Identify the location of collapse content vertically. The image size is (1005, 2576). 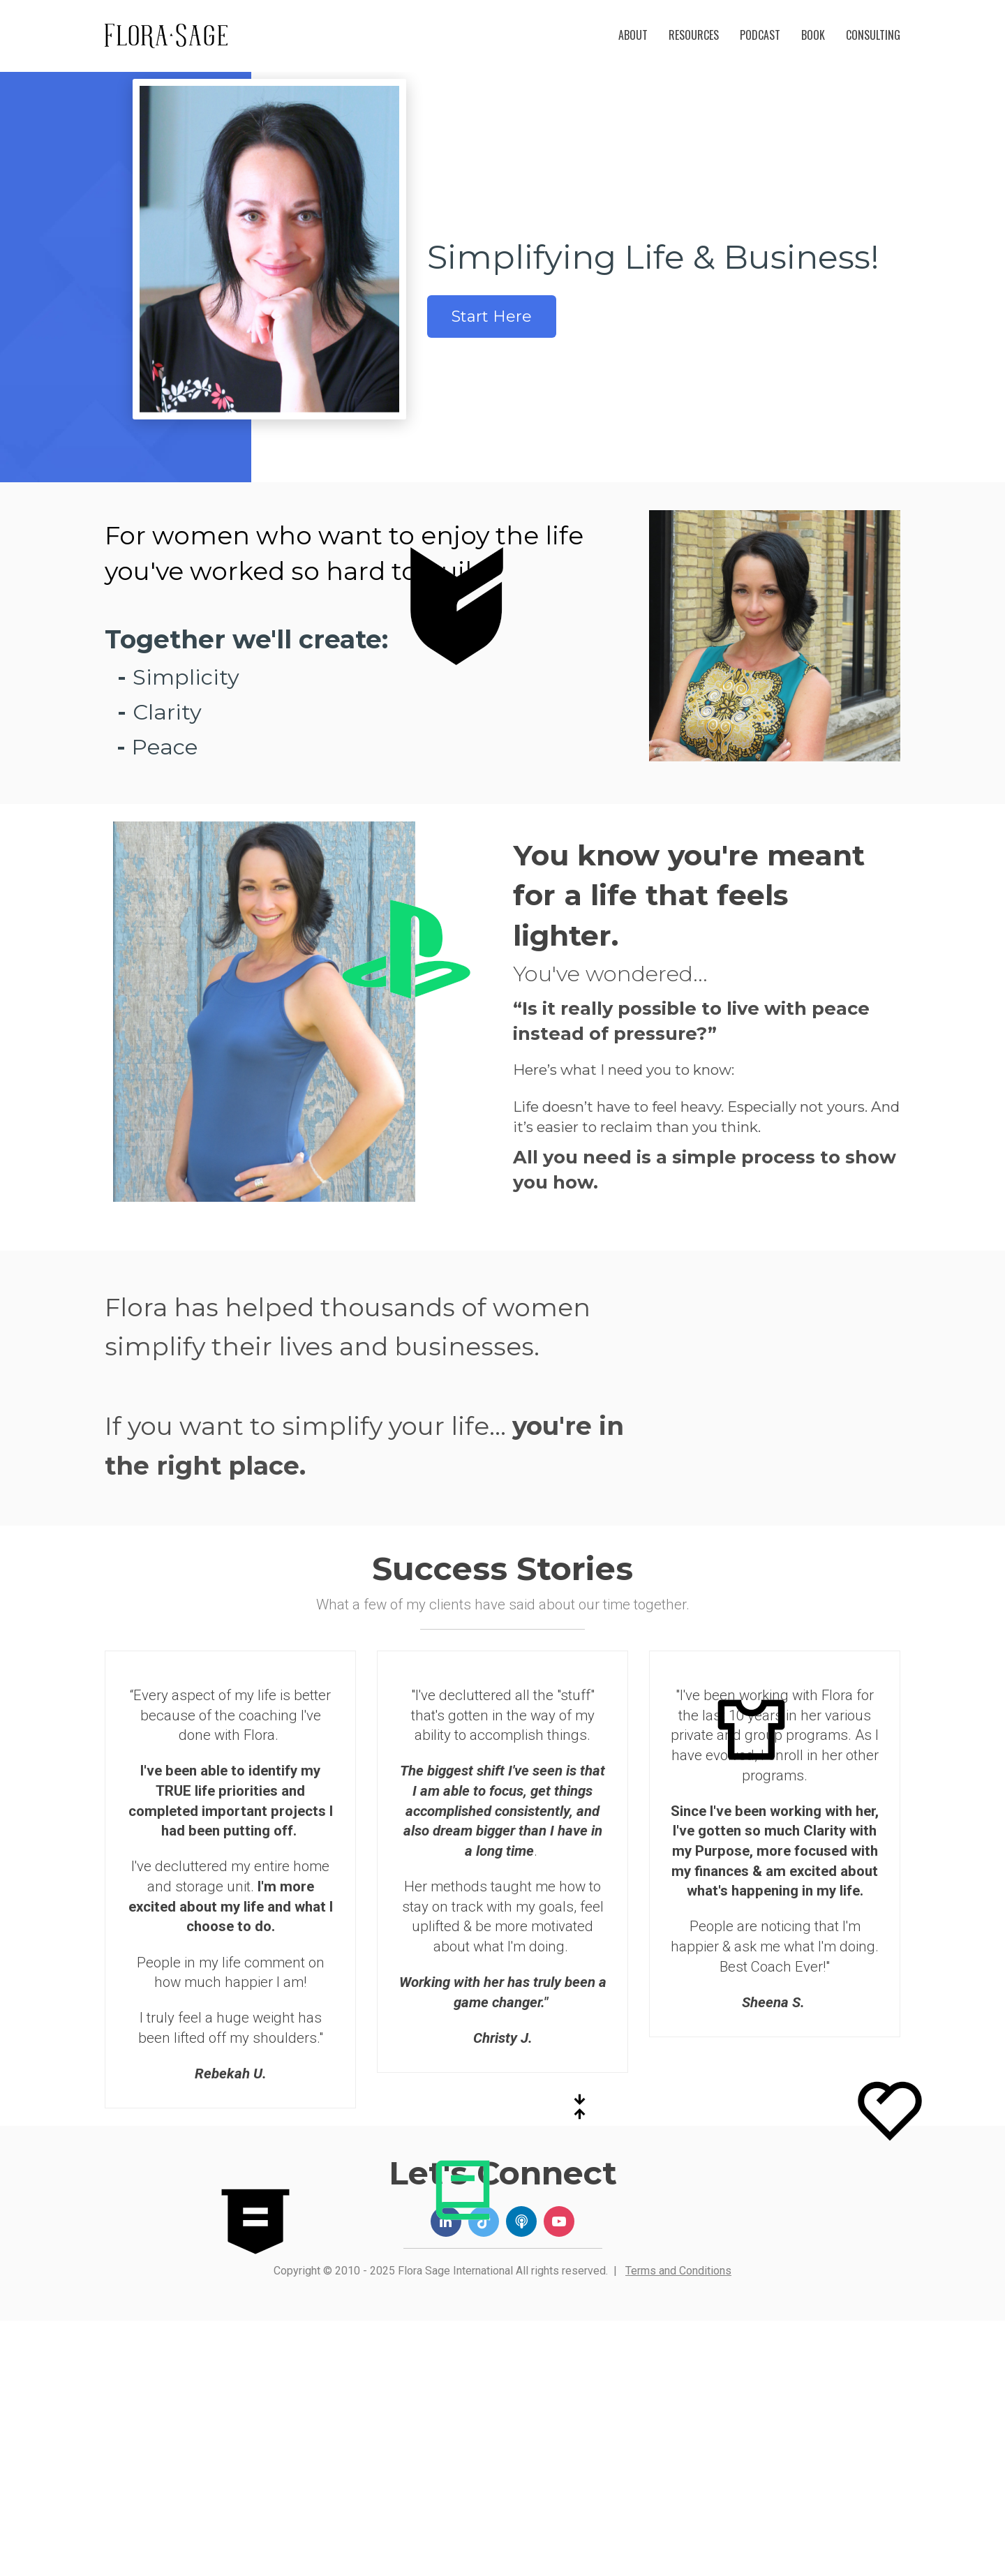
(579, 2106).